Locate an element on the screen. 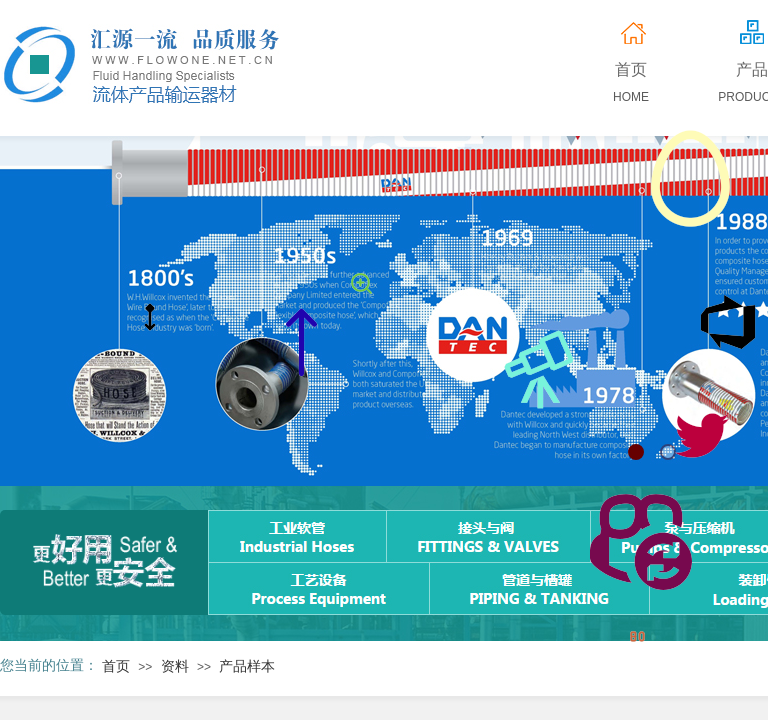 This screenshot has width=768, height=720. move item down in a list or queue is located at coordinates (150, 317).